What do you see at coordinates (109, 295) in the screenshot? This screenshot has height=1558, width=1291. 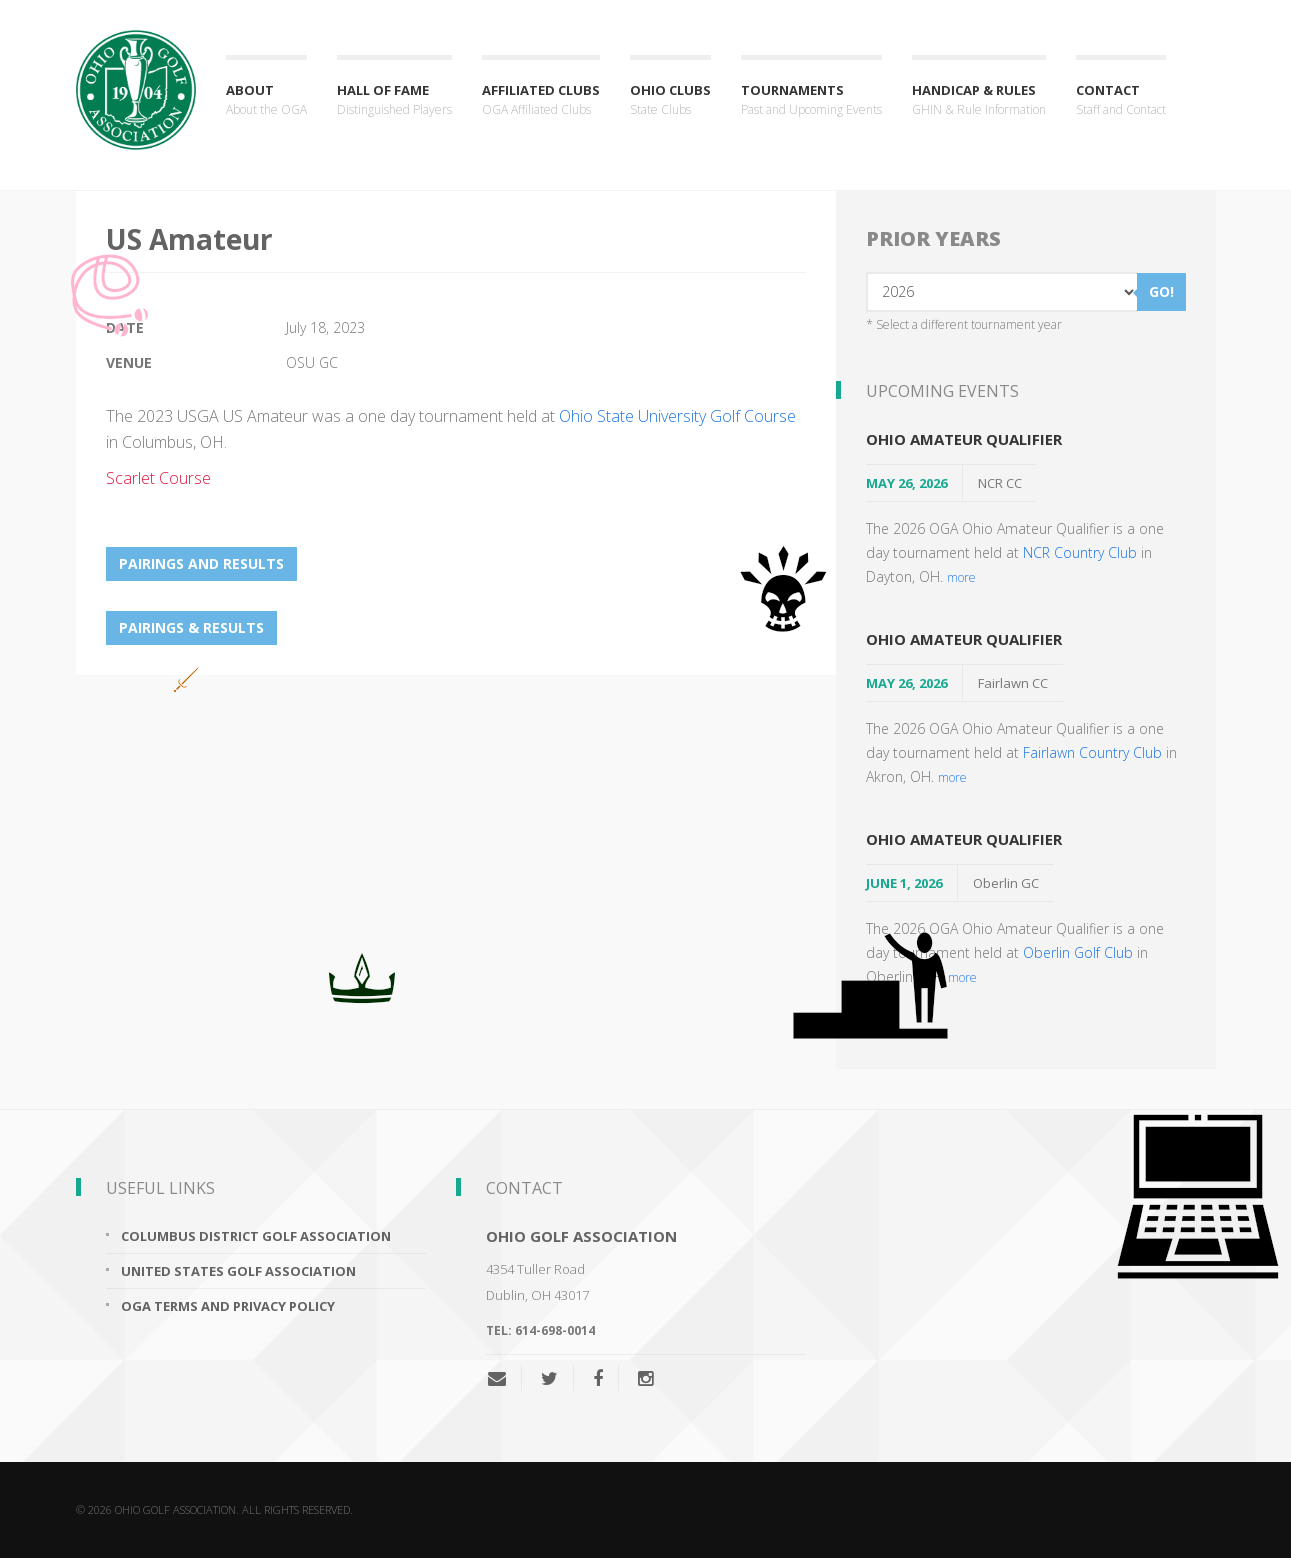 I see `hunting bolas weapon item in game inventory` at bounding box center [109, 295].